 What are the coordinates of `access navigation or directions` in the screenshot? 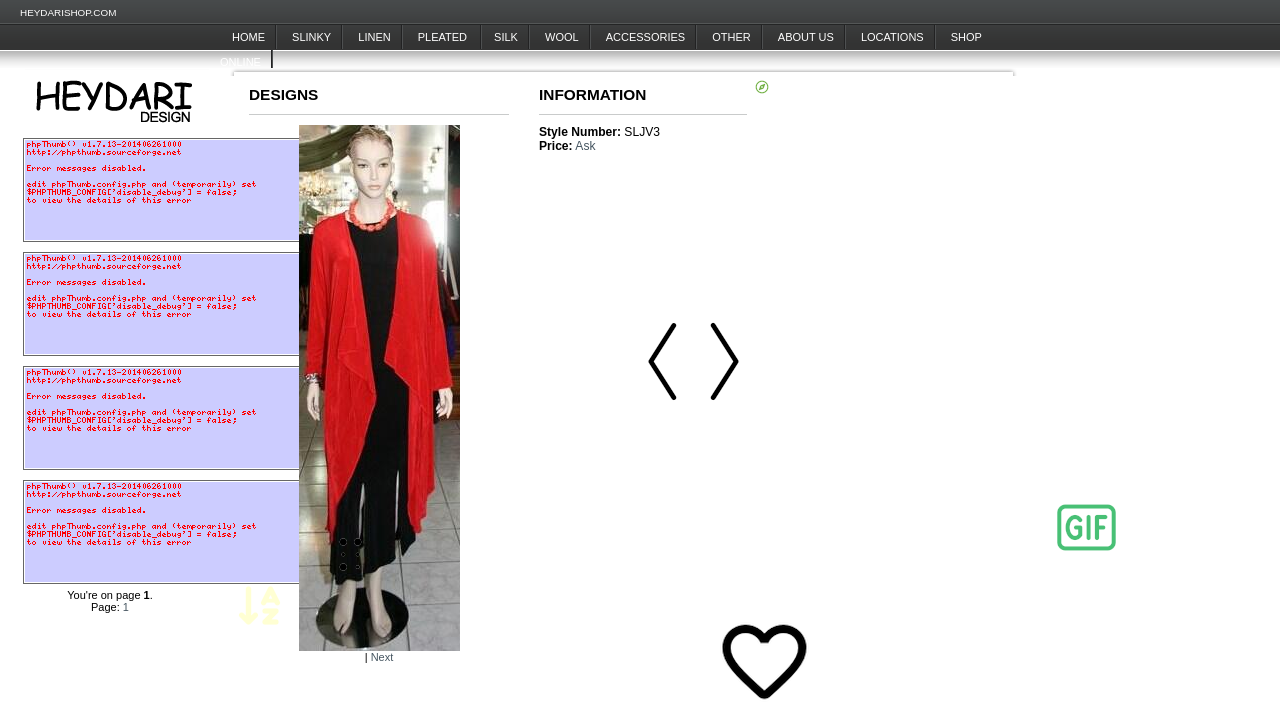 It's located at (762, 87).